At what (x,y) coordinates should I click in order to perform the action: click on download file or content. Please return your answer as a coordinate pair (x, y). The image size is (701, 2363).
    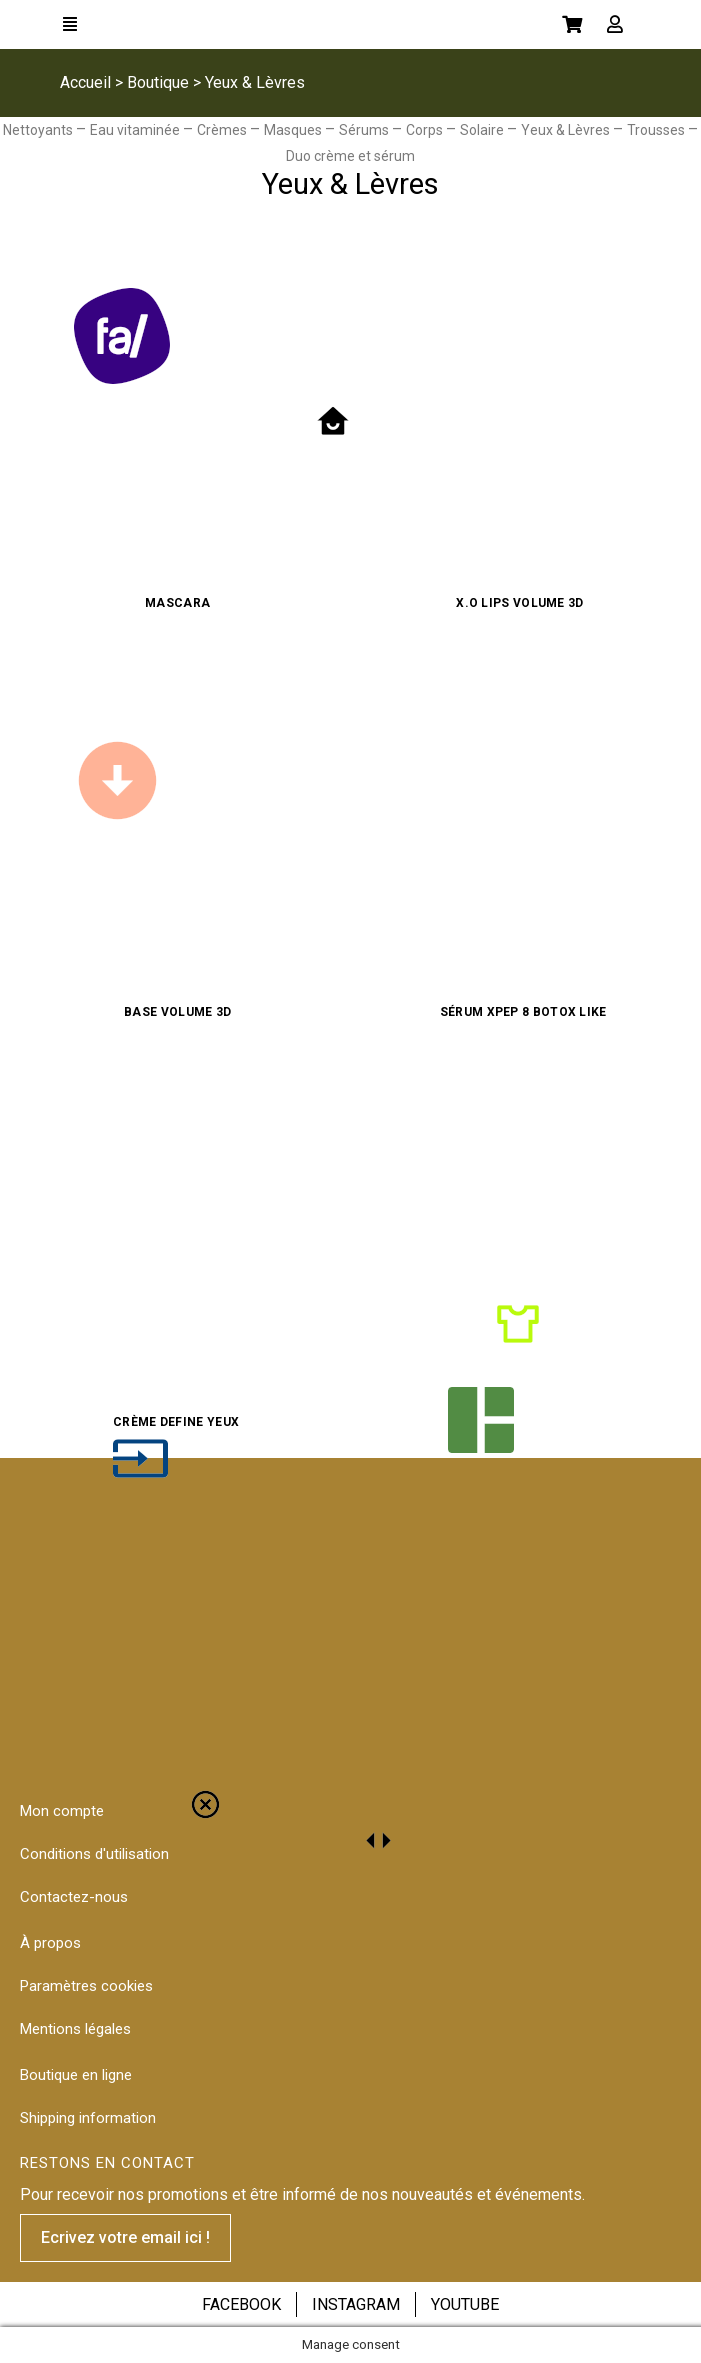
    Looking at the image, I should click on (117, 780).